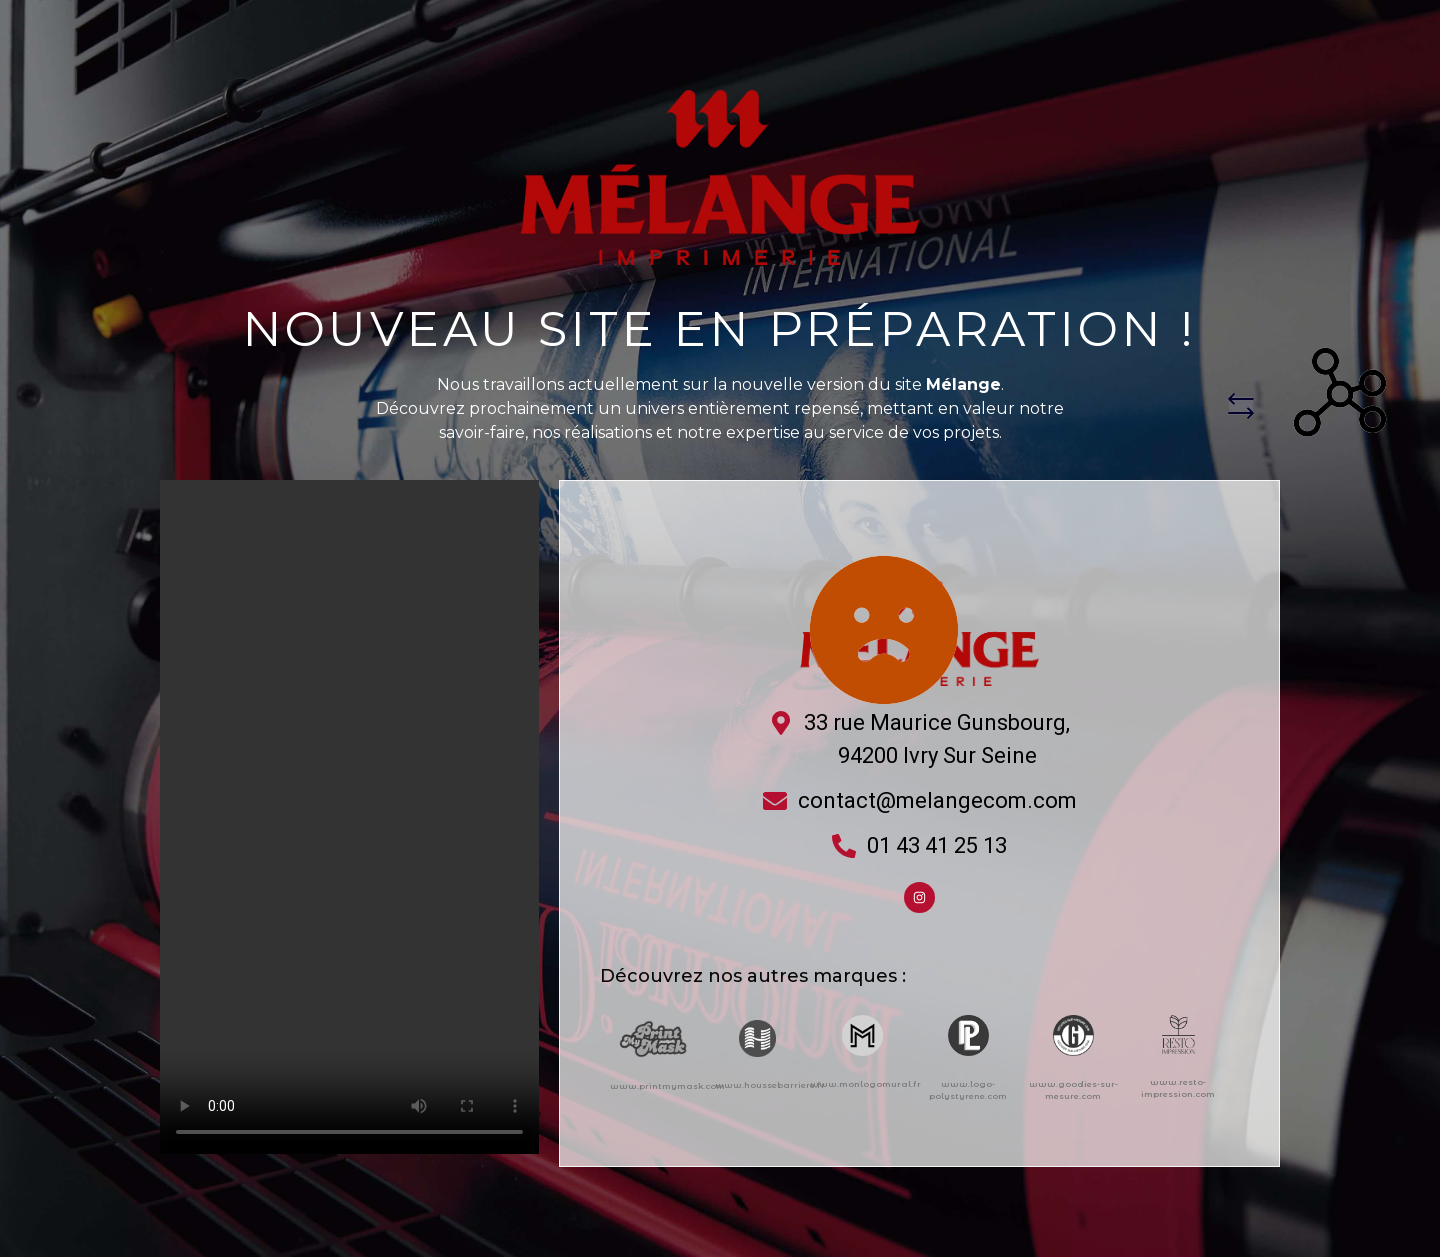 The width and height of the screenshot is (1440, 1257). Describe the element at coordinates (884, 630) in the screenshot. I see `indicate negative feedback or dissatisfaction` at that location.